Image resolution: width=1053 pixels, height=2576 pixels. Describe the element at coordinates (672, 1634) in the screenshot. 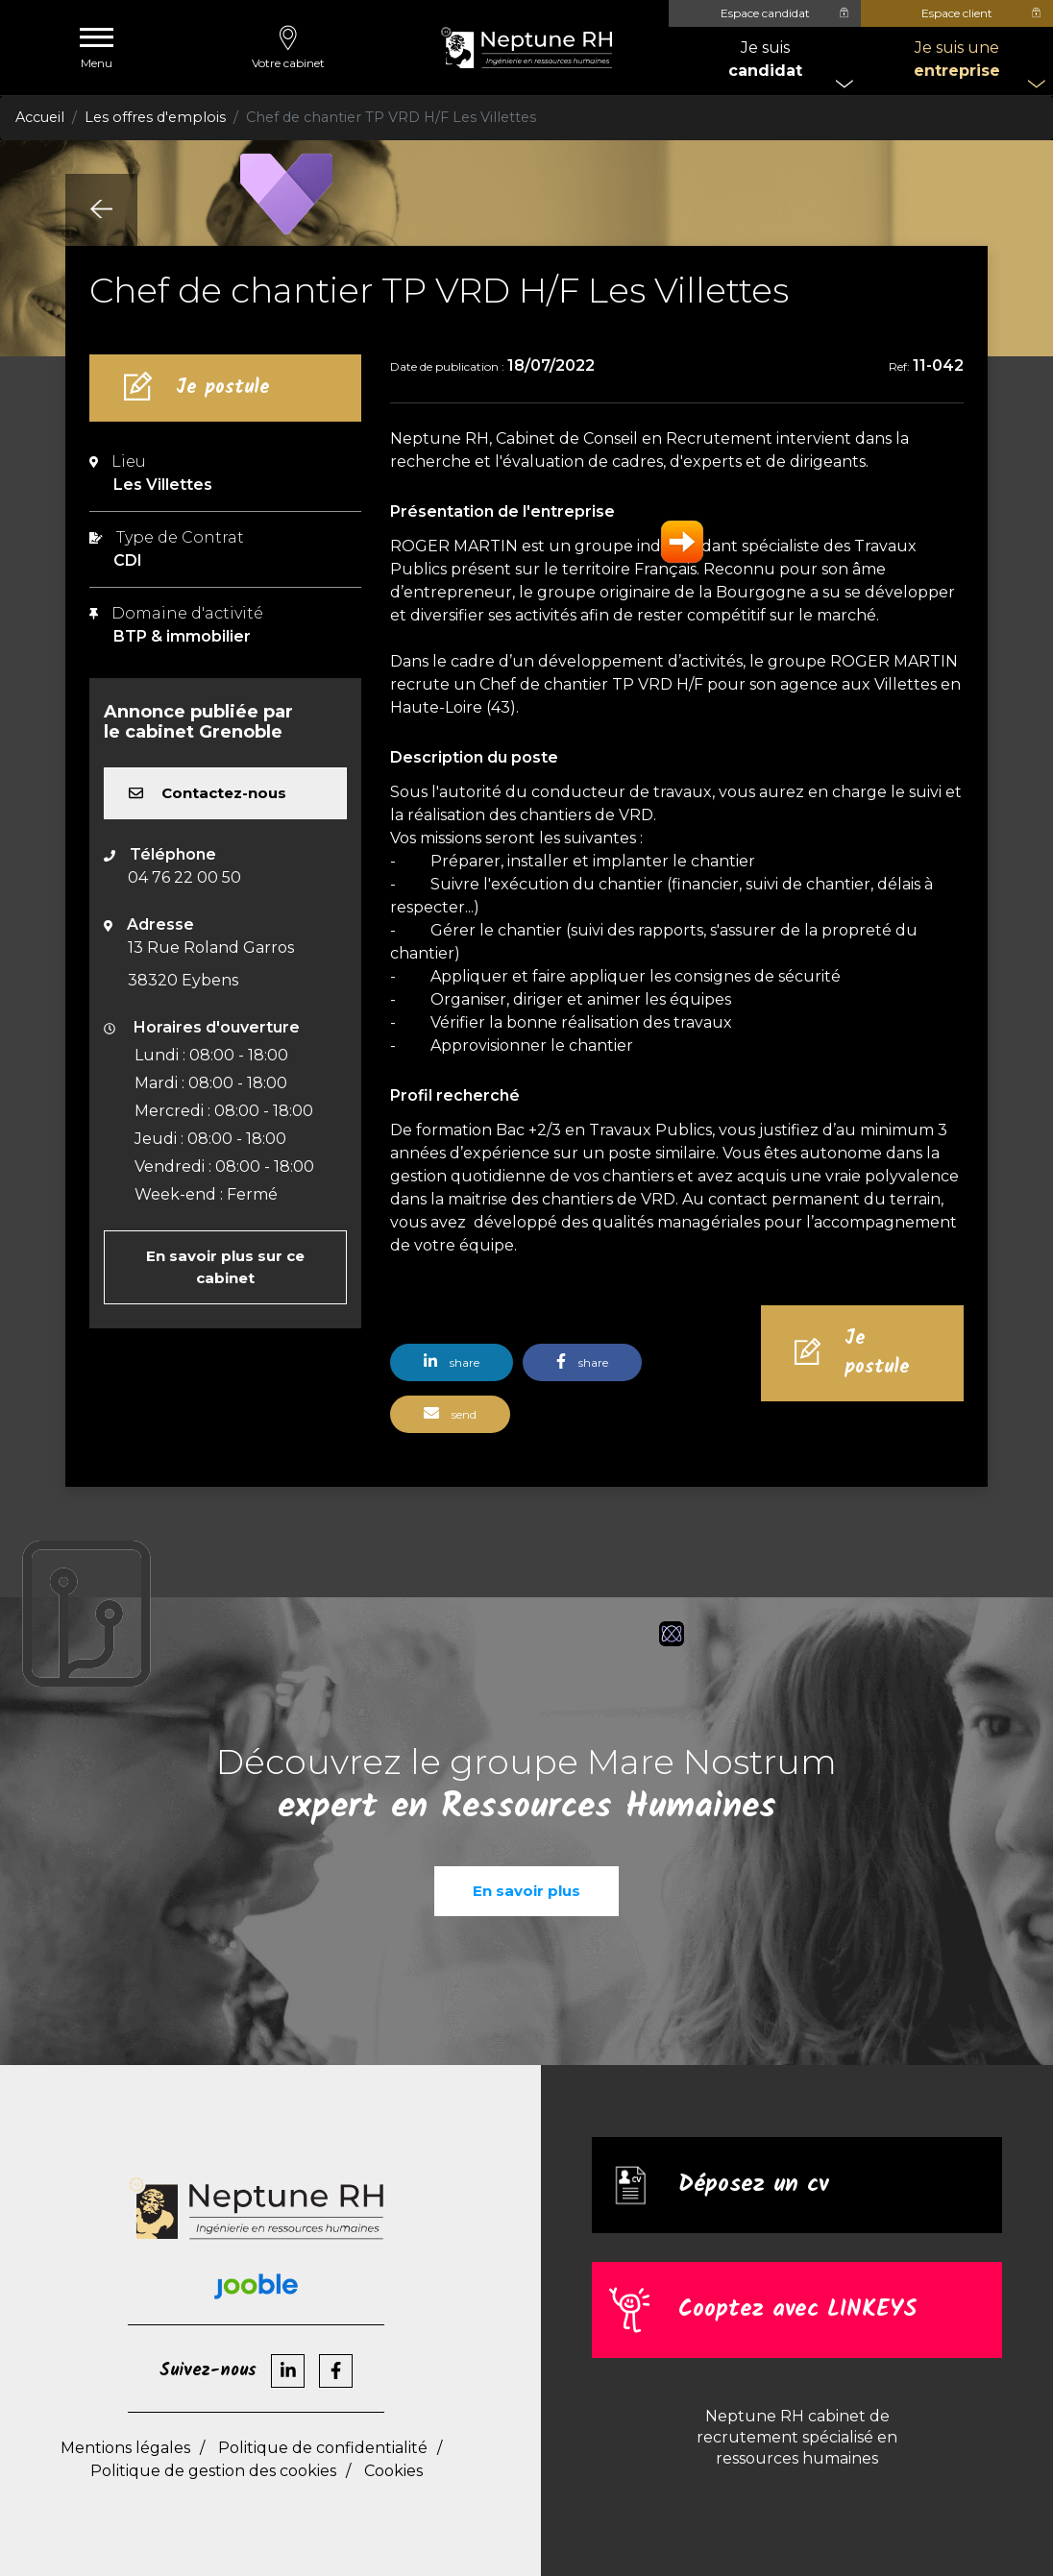

I see `open ladybird web browser` at that location.